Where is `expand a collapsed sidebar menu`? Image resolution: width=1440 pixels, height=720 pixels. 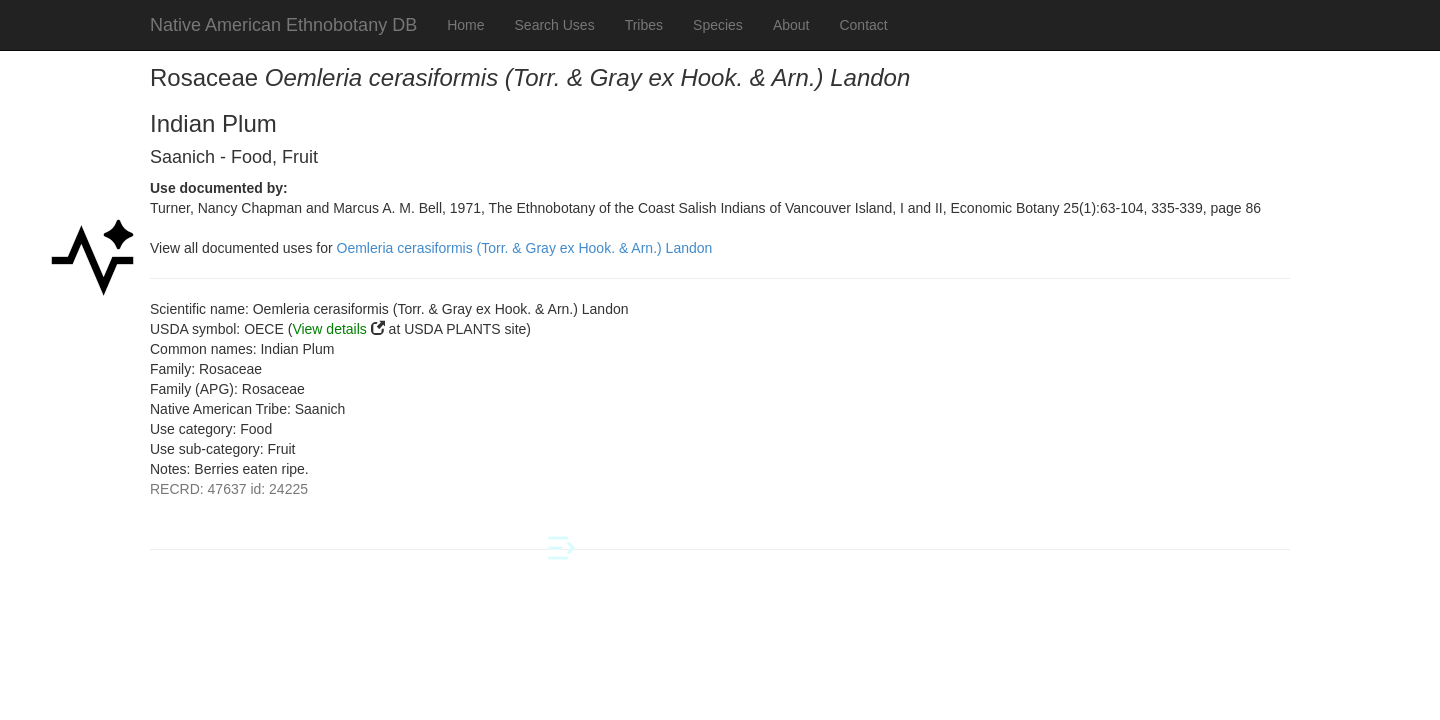
expand a collapsed sidebar menu is located at coordinates (561, 548).